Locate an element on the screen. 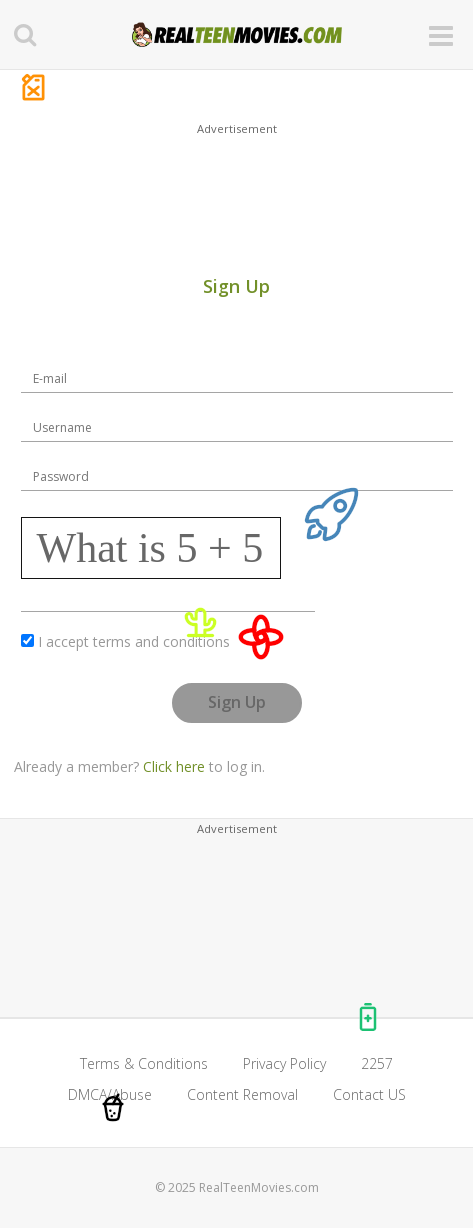 This screenshot has width=473, height=1228. add or extend battery life is located at coordinates (368, 1017).